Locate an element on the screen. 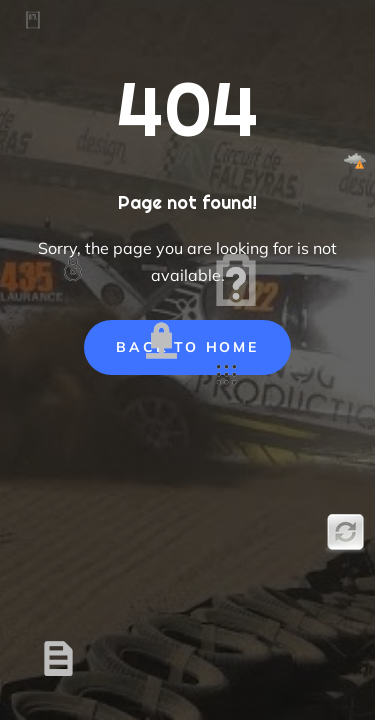 This screenshot has width=375, height=720. view all applications is located at coordinates (226, 374).